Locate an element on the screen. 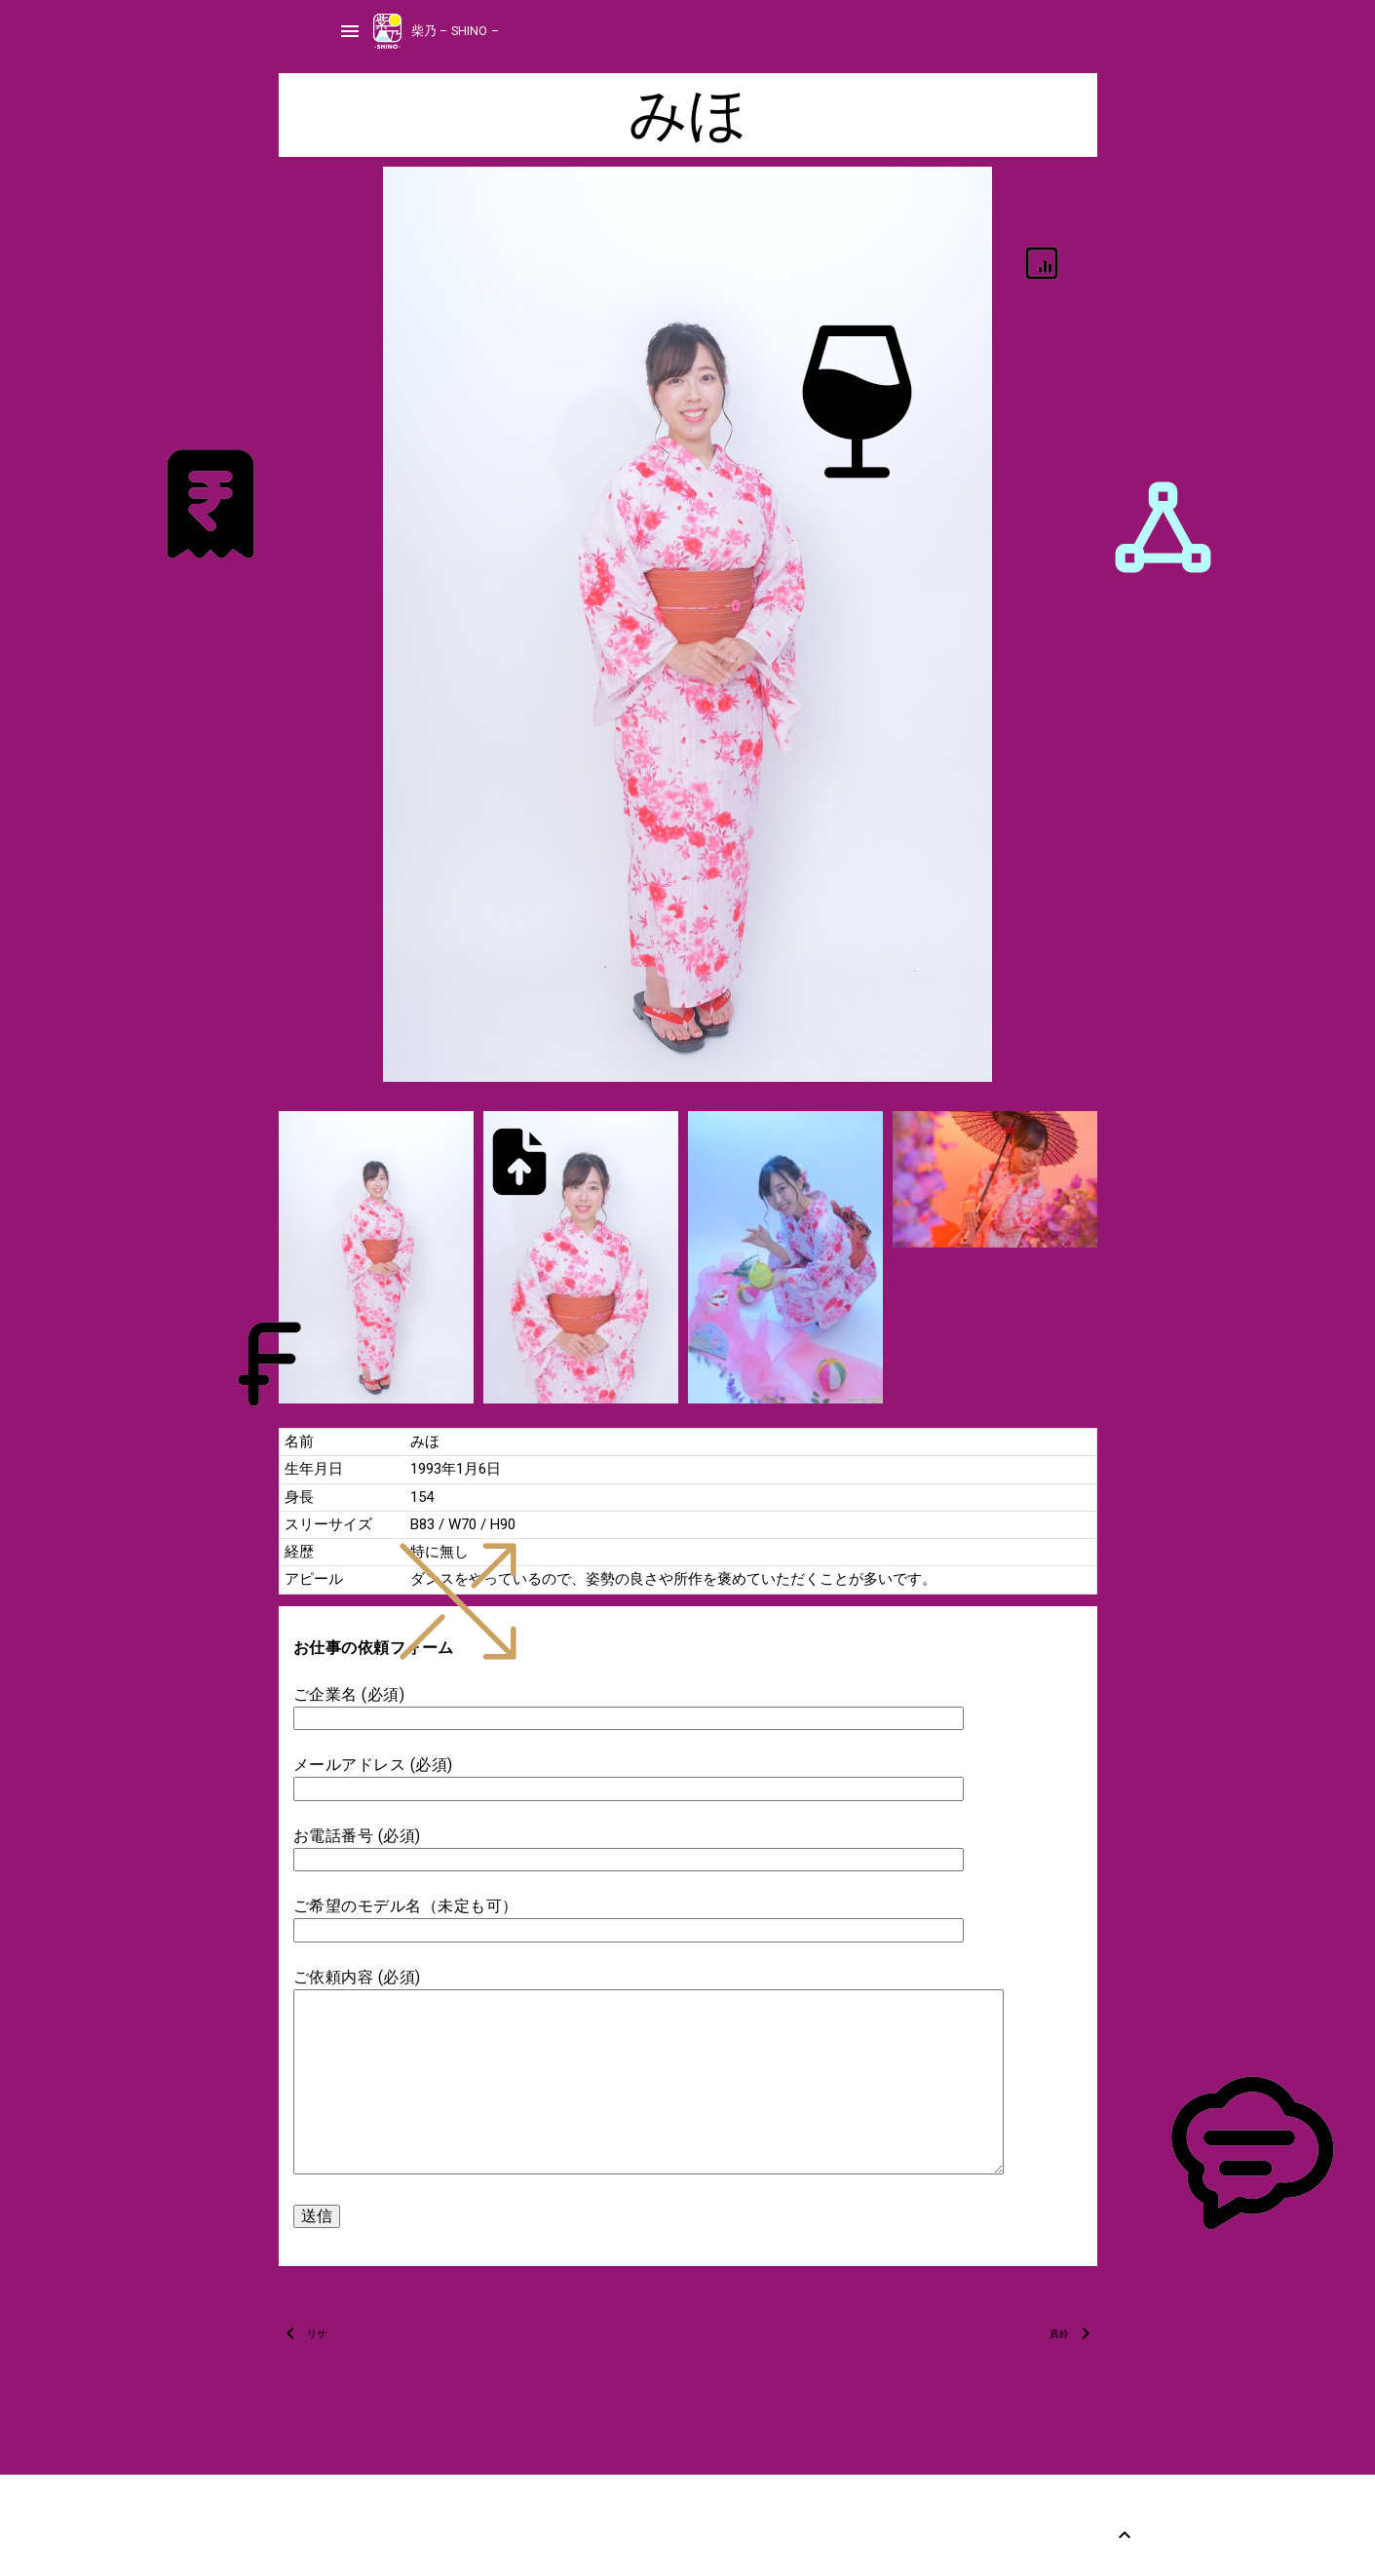  open chat or messaging is located at coordinates (1249, 2153).